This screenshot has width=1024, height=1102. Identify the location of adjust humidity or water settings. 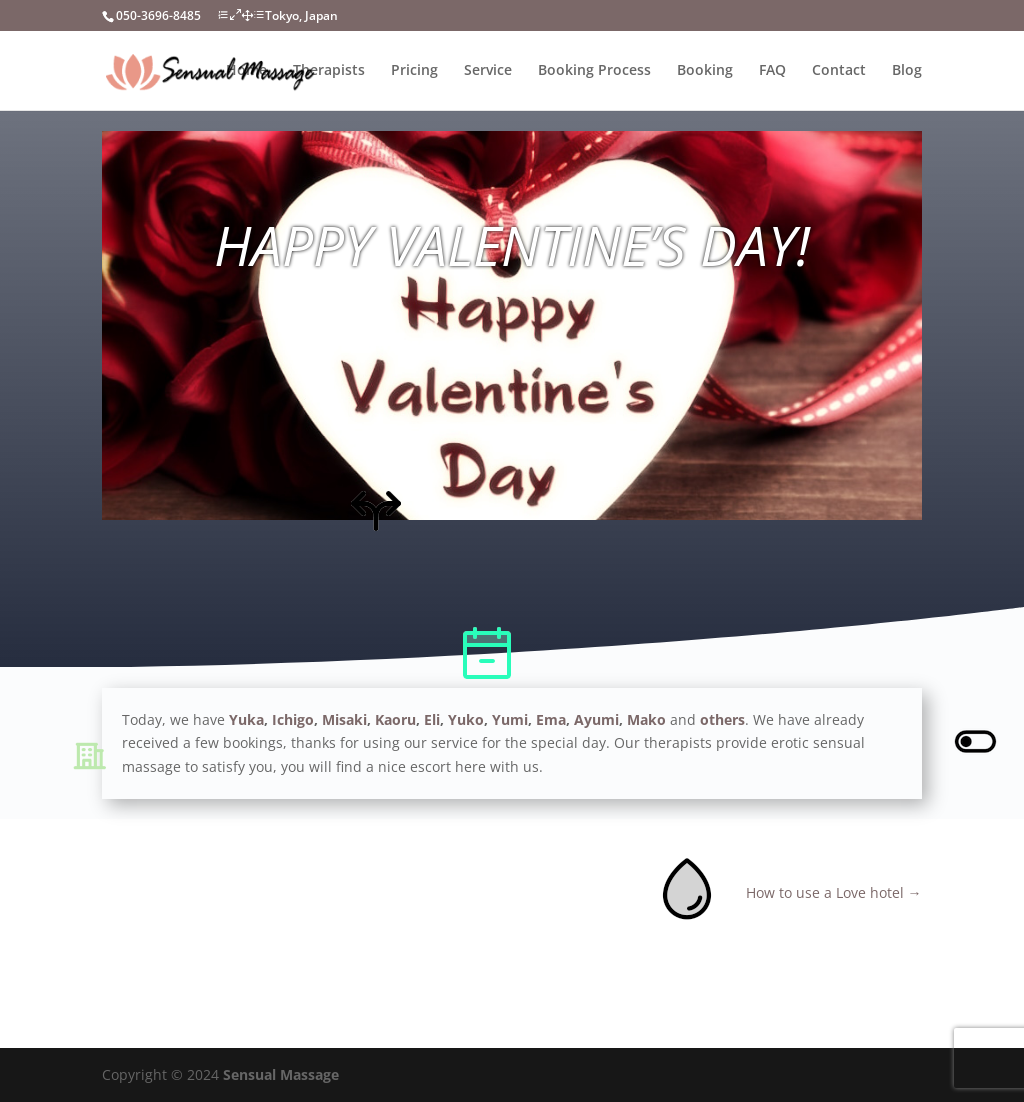
(687, 891).